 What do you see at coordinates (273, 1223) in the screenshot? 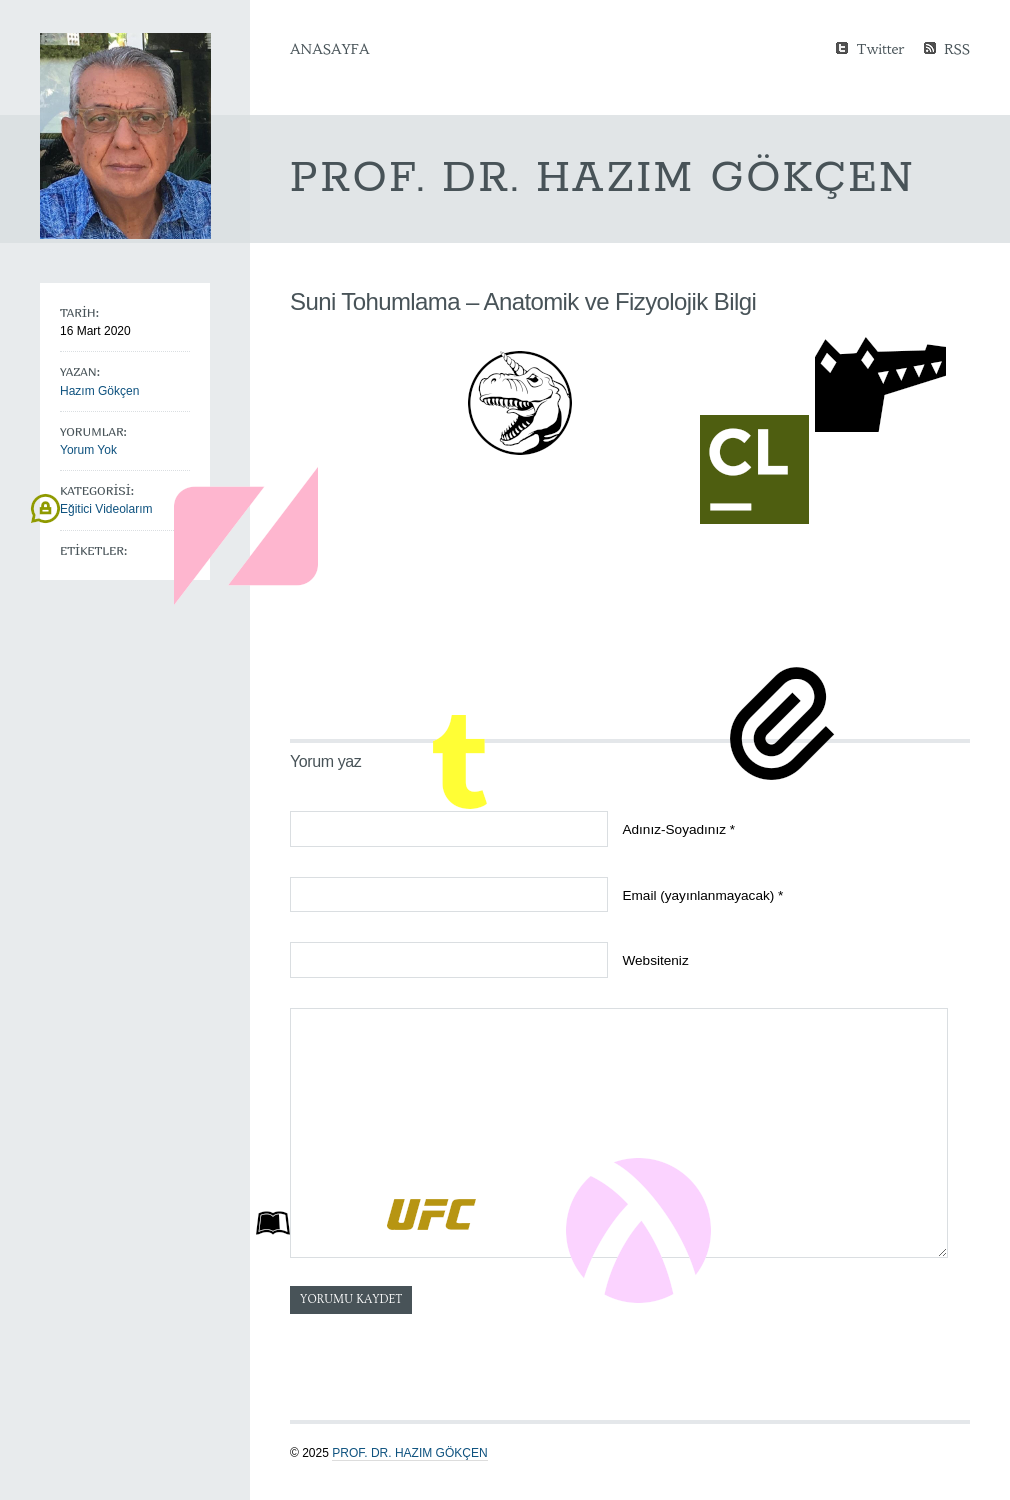
I see `visit Leanpub publishing platform` at bounding box center [273, 1223].